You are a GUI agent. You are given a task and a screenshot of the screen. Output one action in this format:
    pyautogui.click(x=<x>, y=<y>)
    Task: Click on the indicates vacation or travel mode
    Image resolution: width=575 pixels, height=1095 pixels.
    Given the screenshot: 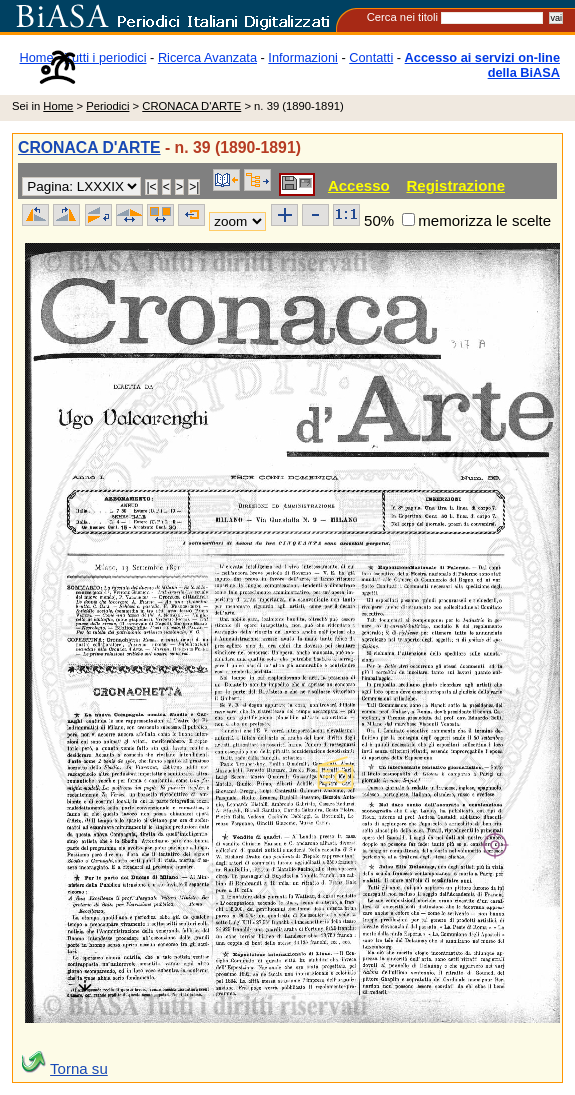 What is the action you would take?
    pyautogui.click(x=57, y=67)
    